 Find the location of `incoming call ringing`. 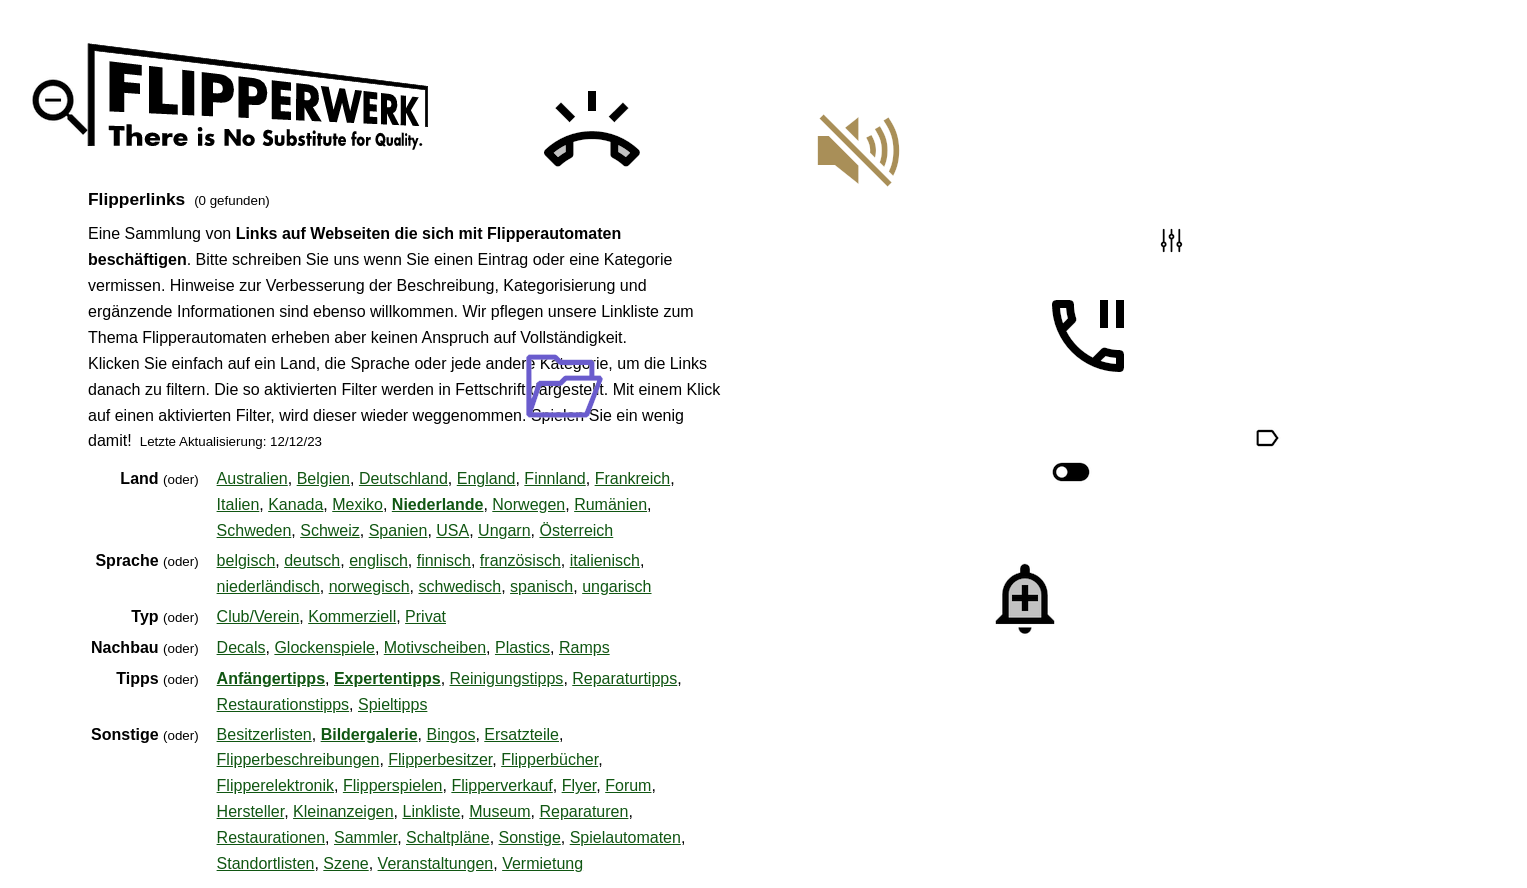

incoming call ringing is located at coordinates (592, 131).